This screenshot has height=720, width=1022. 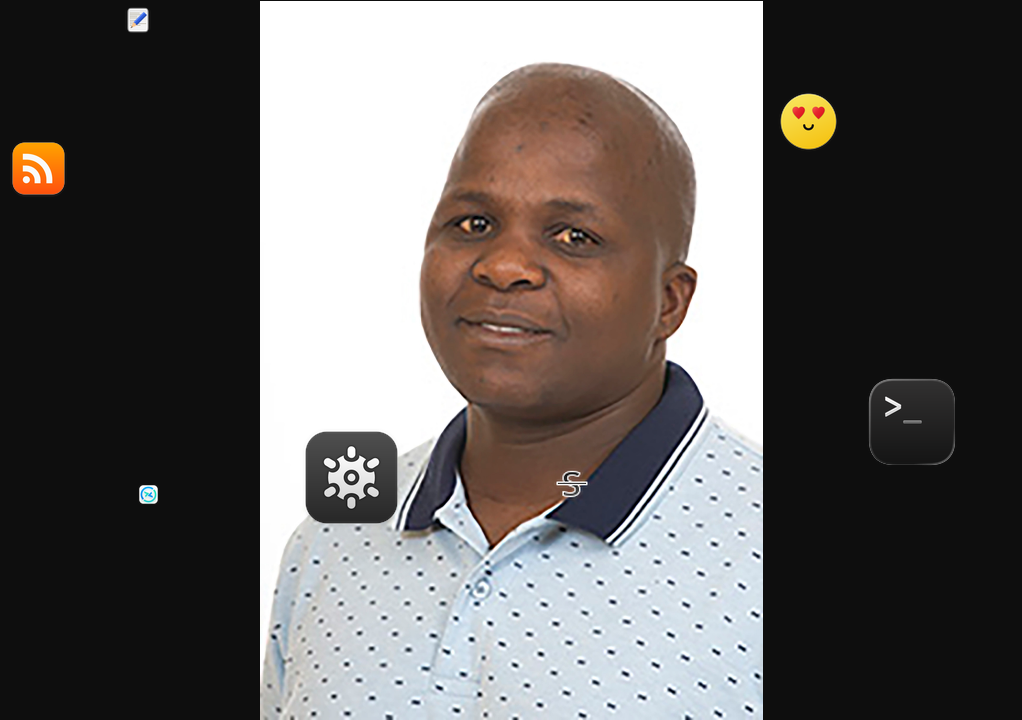 I want to click on open text editor application, so click(x=138, y=20).